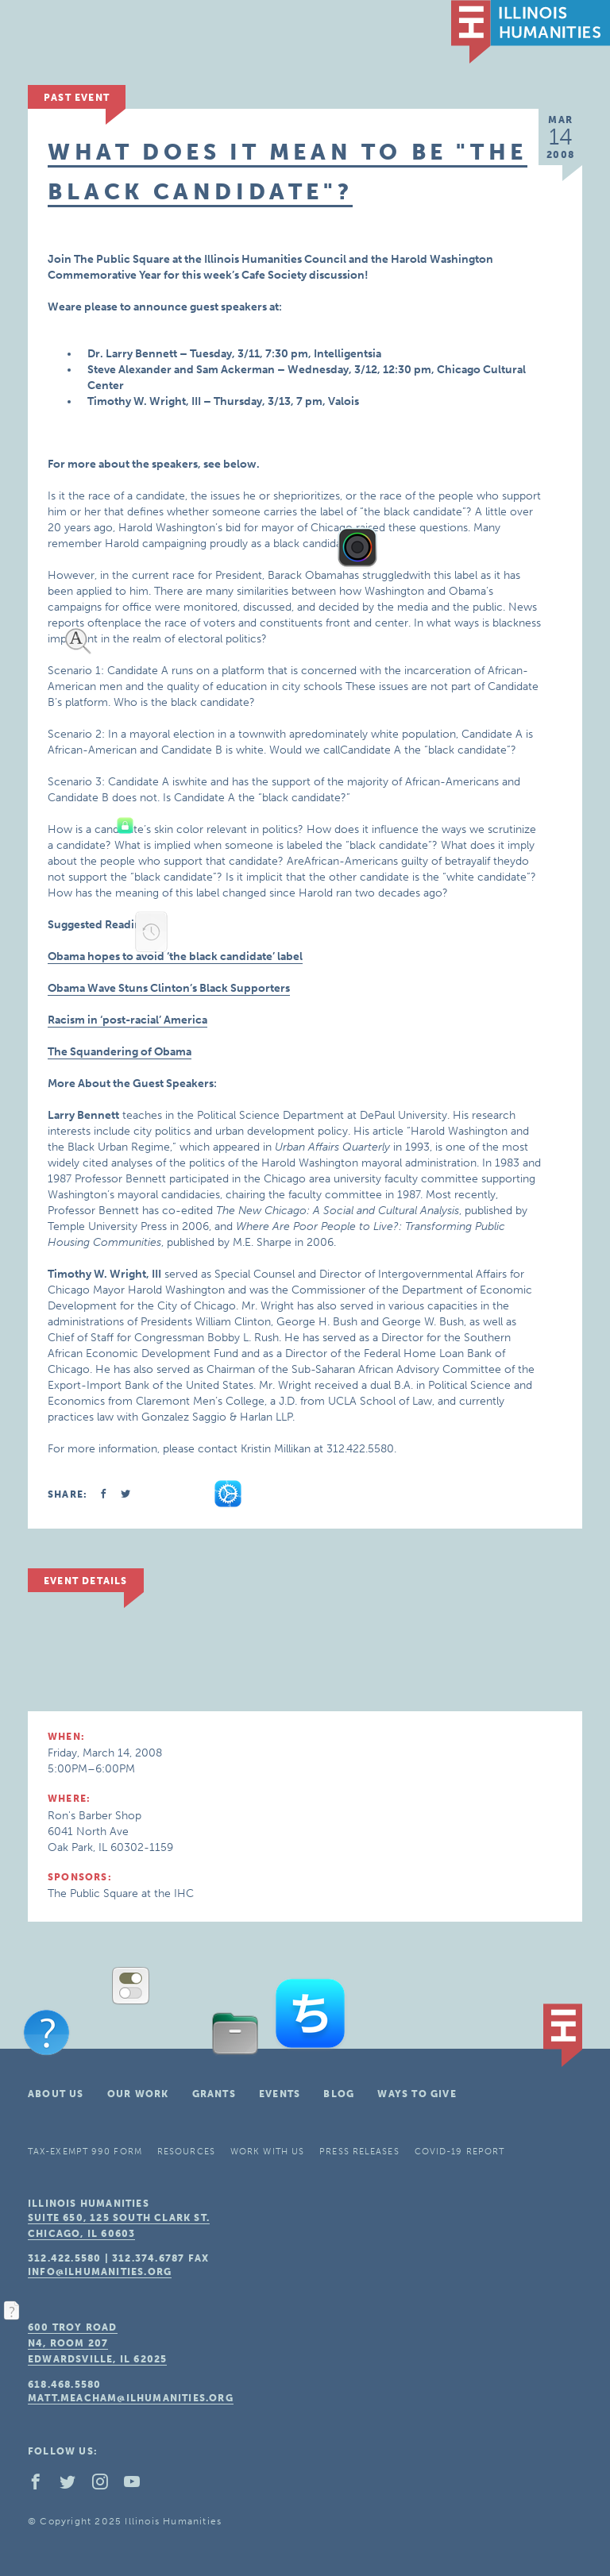 This screenshot has width=610, height=2576. What do you see at coordinates (125, 825) in the screenshot?
I see `lock your screen` at bounding box center [125, 825].